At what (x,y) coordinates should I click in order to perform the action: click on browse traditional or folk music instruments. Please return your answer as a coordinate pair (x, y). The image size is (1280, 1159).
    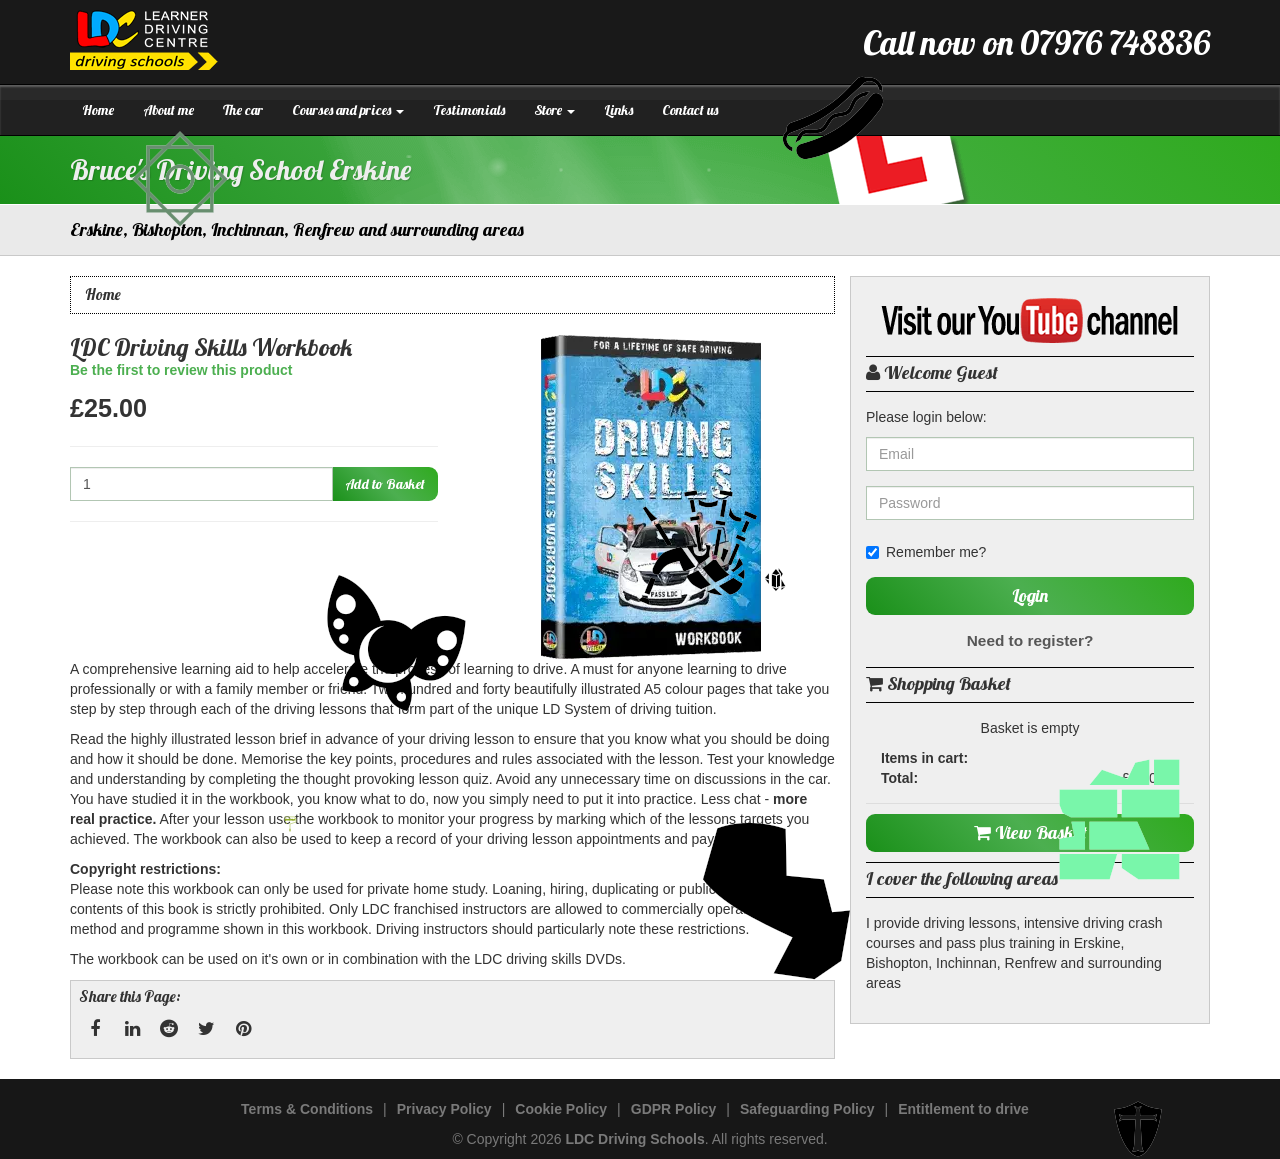
    Looking at the image, I should click on (697, 547).